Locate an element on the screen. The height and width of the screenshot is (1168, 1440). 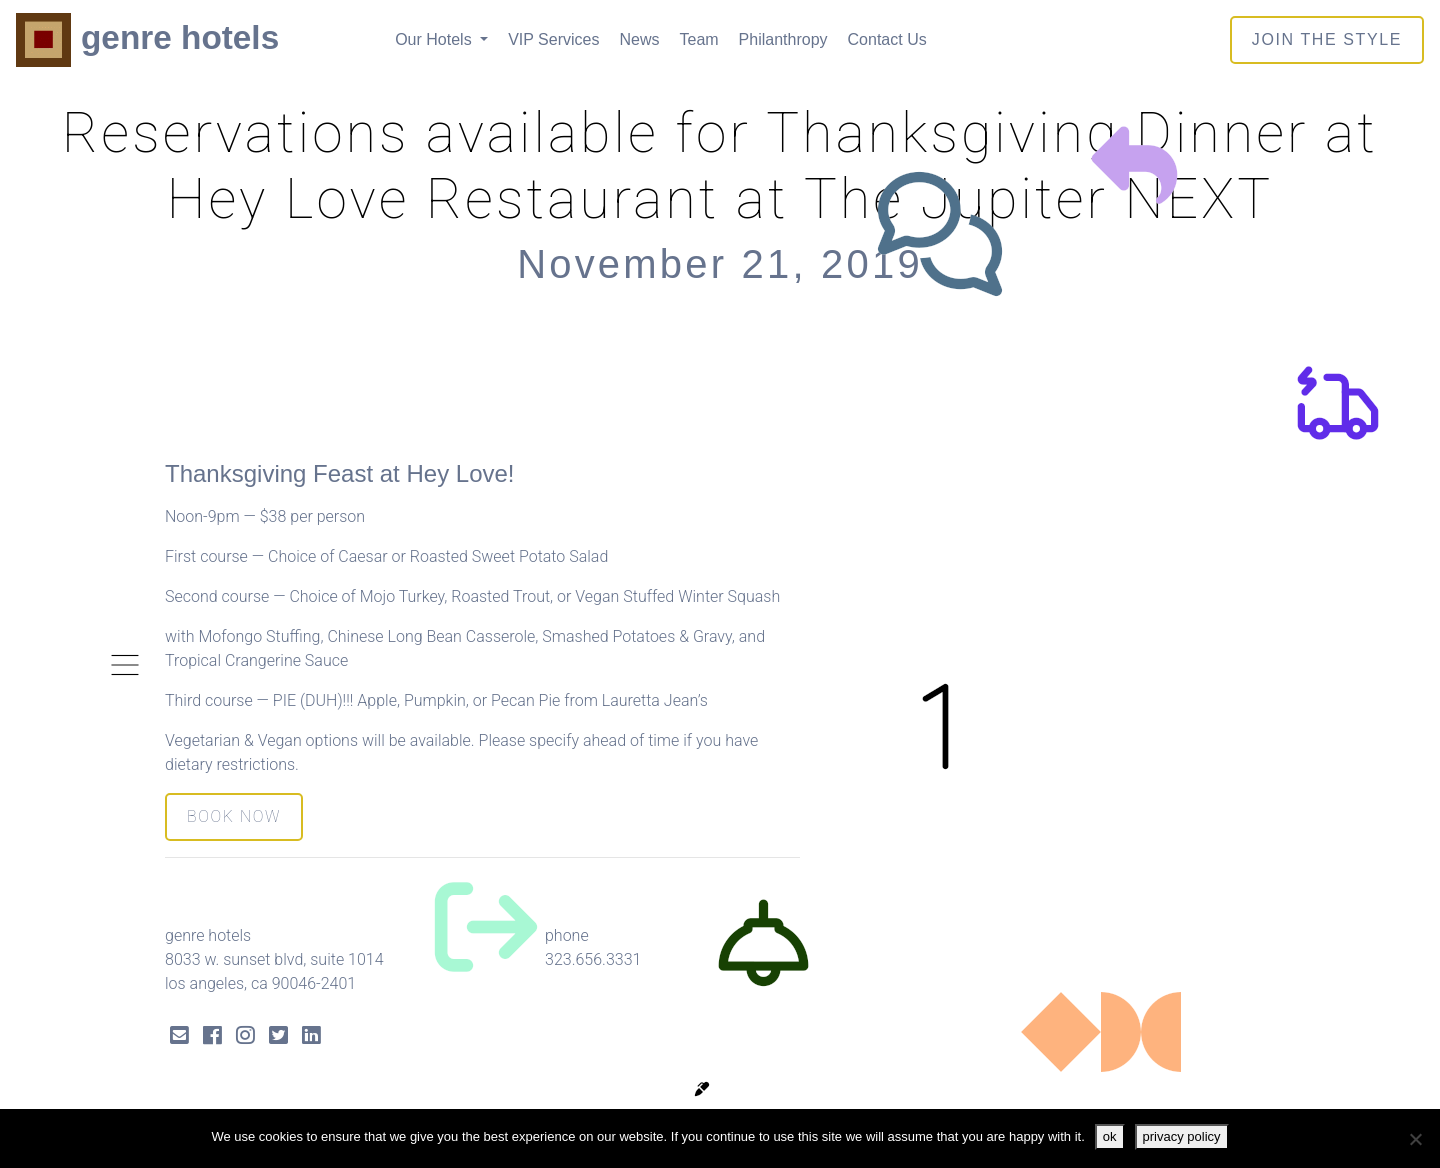
select the marker or highlighter tool is located at coordinates (702, 1089).